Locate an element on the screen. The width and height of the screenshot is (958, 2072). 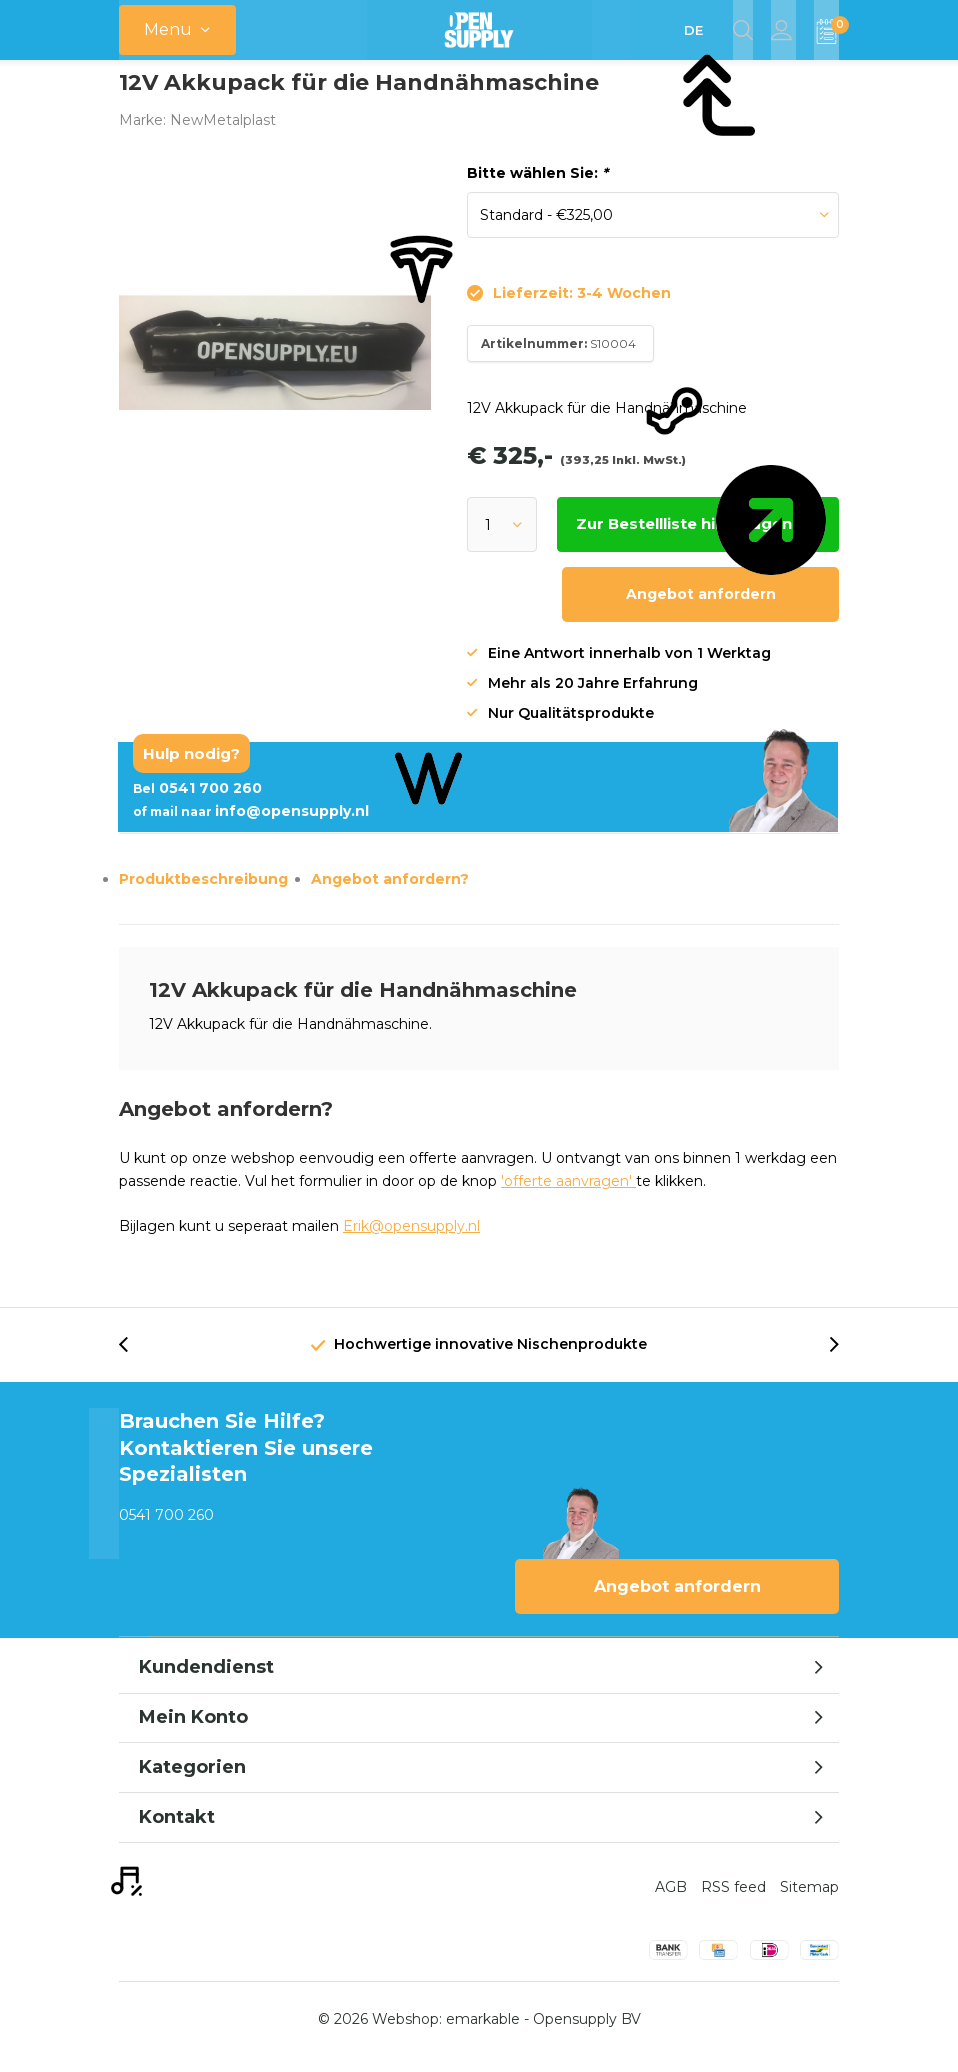
Tesla brand logo is located at coordinates (421, 268).